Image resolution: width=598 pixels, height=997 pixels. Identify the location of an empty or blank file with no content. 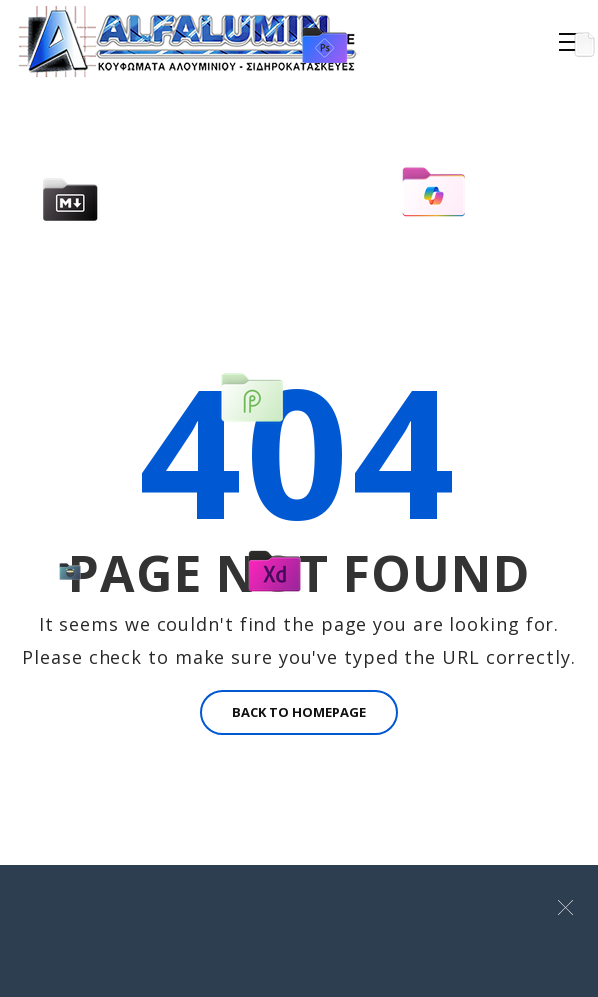
(584, 44).